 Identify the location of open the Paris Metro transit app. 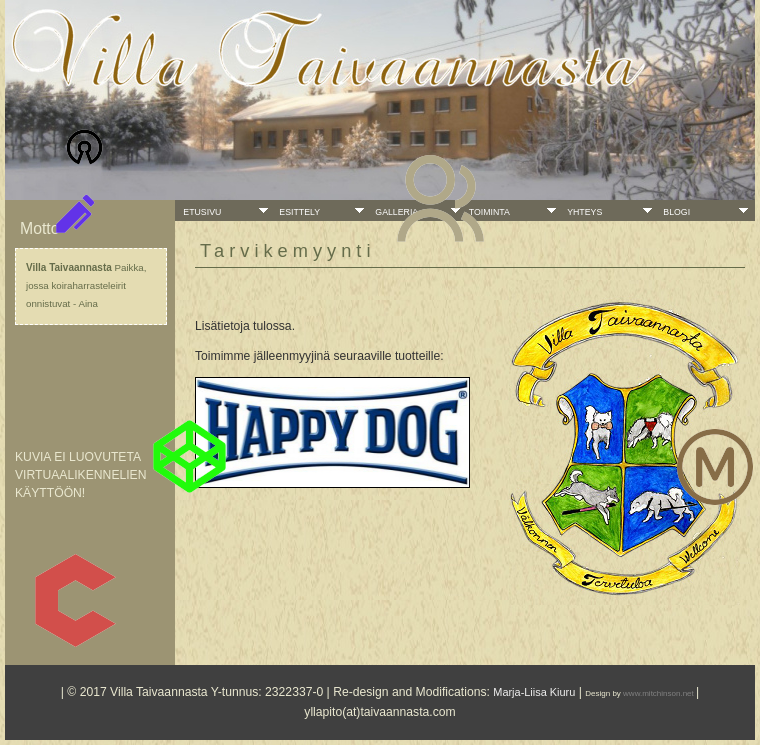
(715, 467).